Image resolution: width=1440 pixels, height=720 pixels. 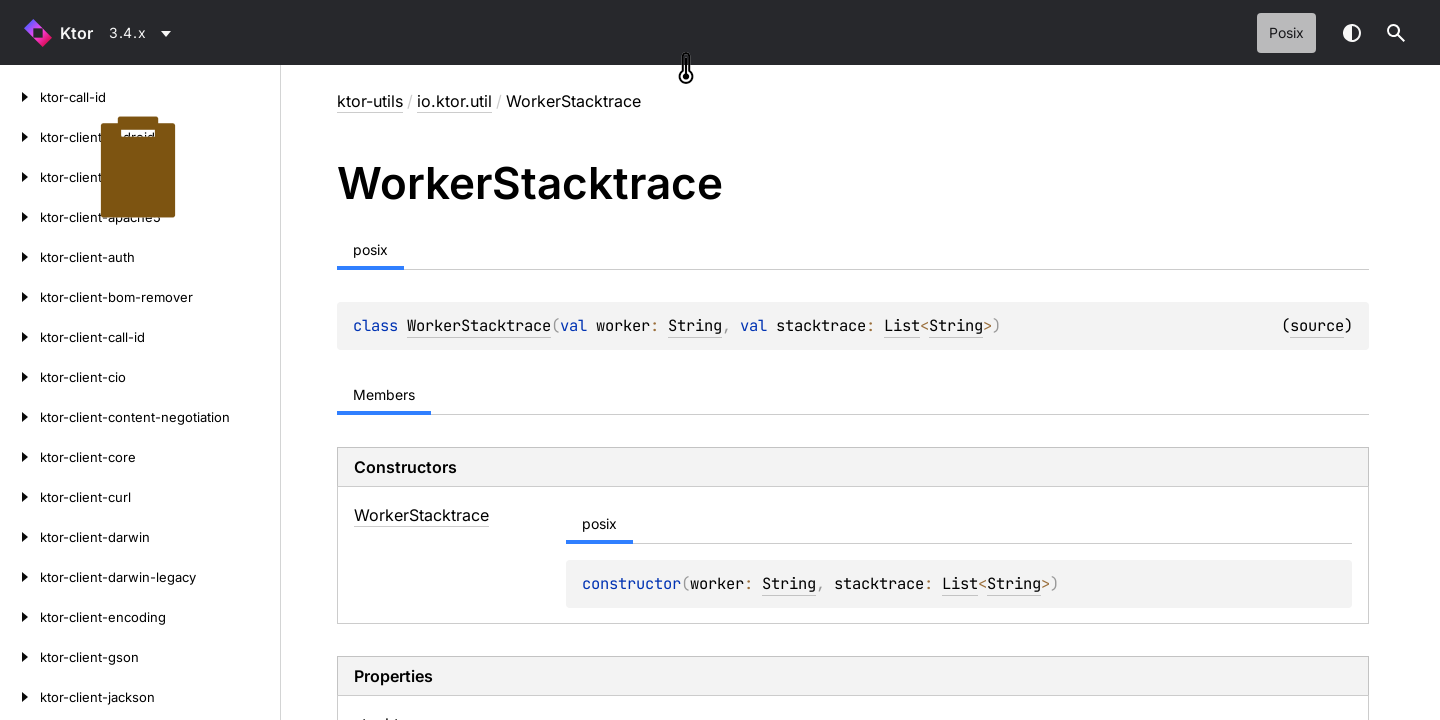 What do you see at coordinates (138, 167) in the screenshot?
I see `copy to clipboard` at bounding box center [138, 167].